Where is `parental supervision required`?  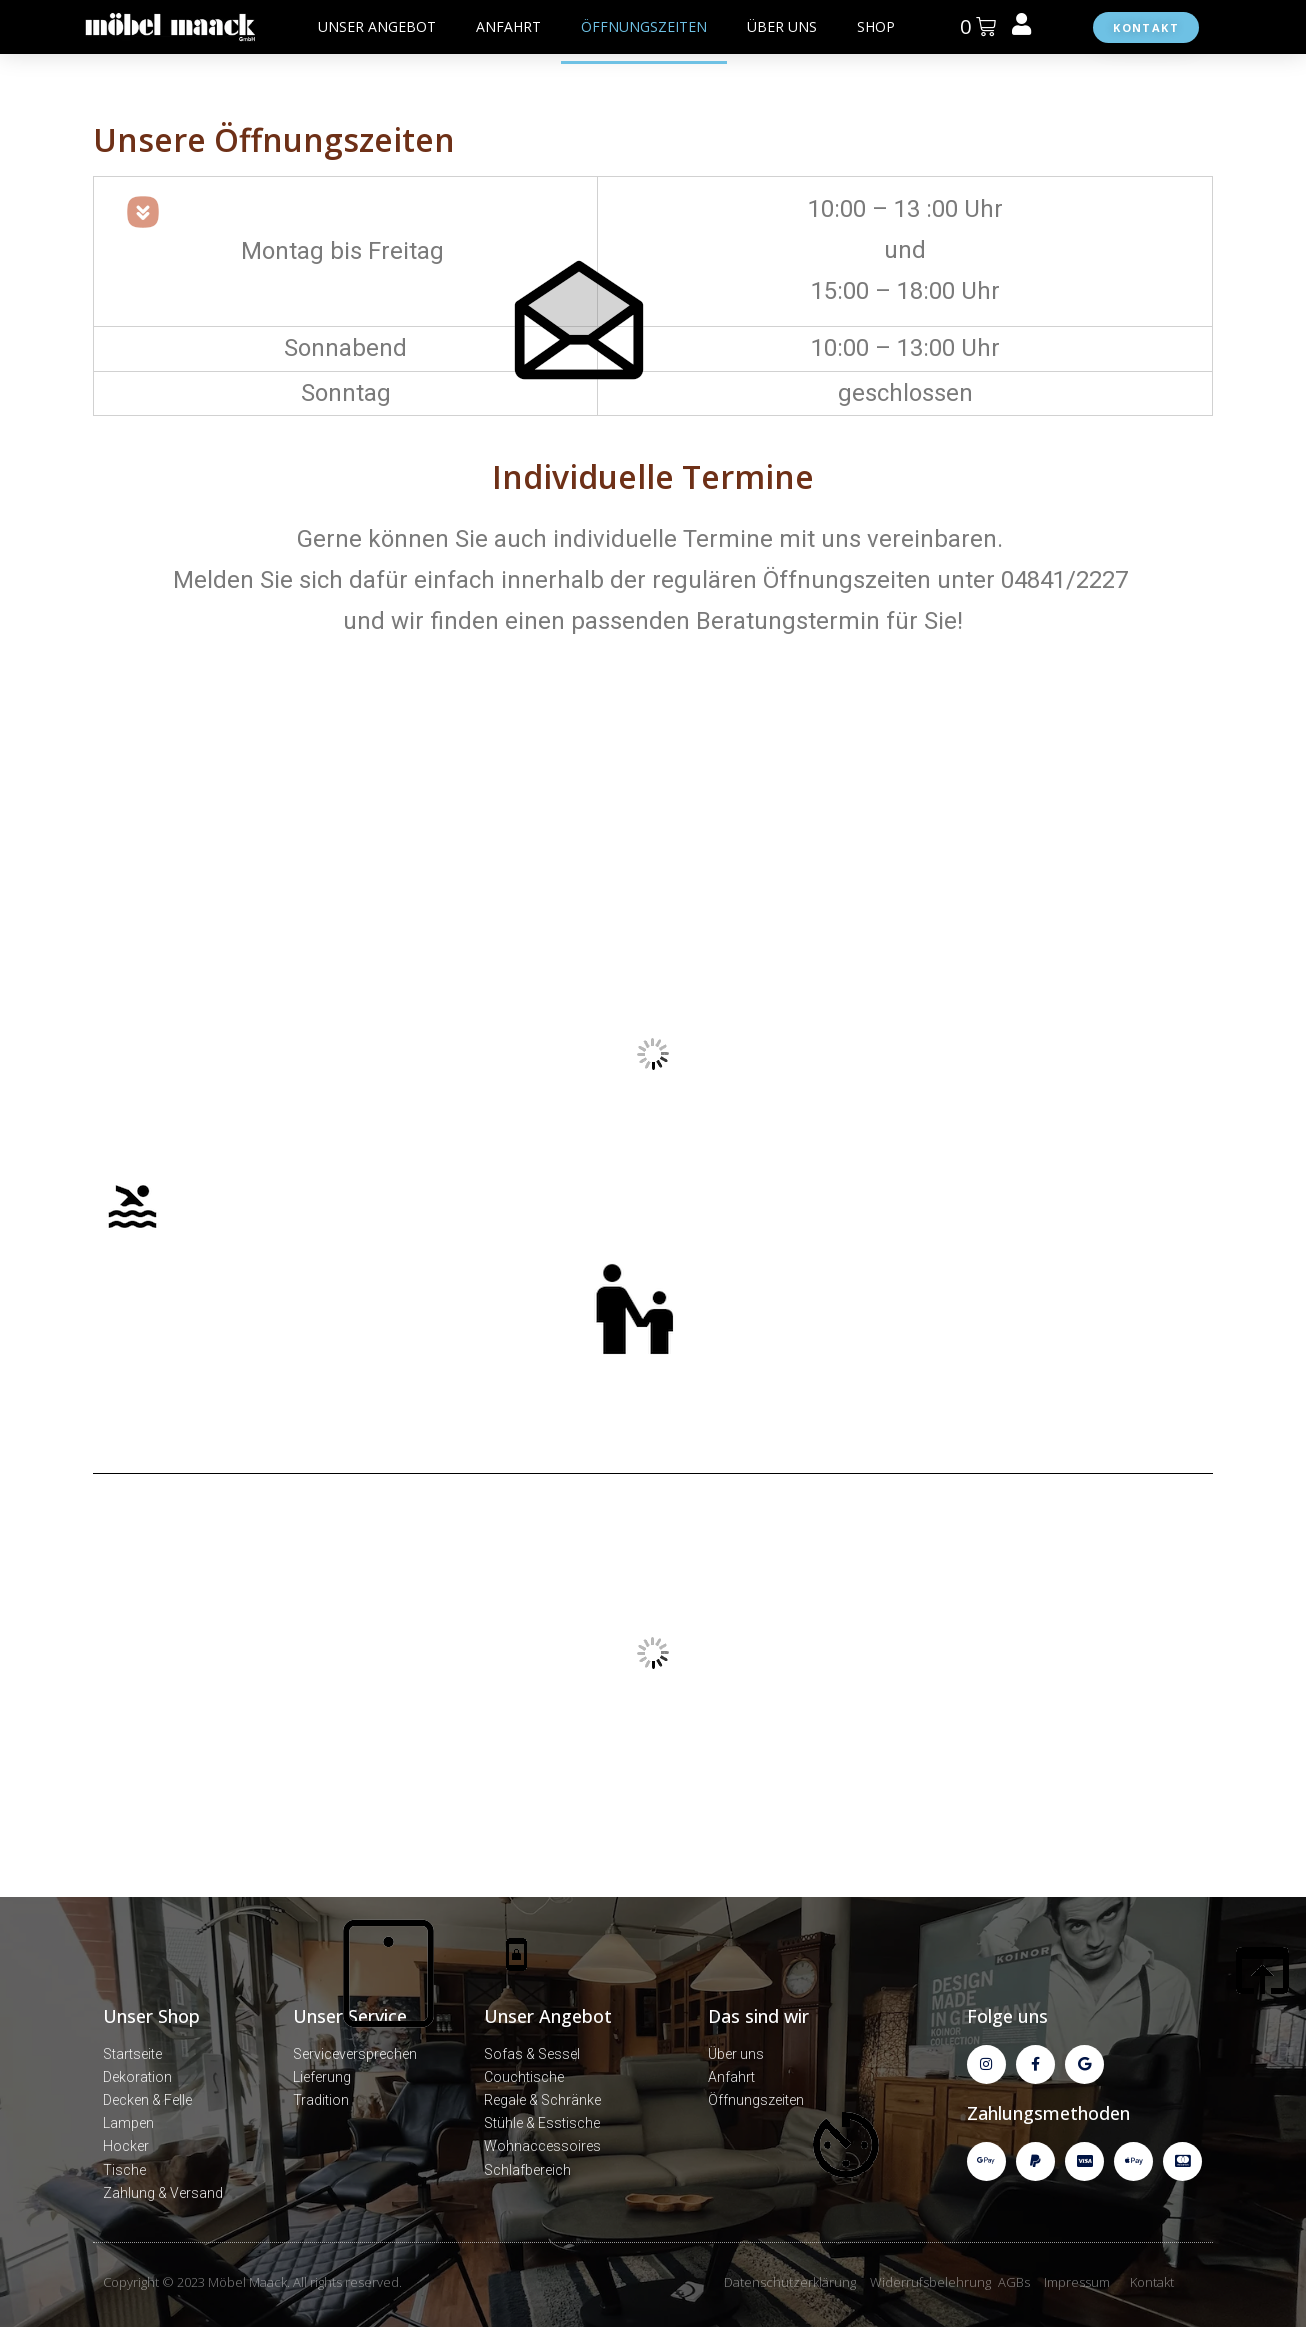
parental supervision required is located at coordinates (637, 1309).